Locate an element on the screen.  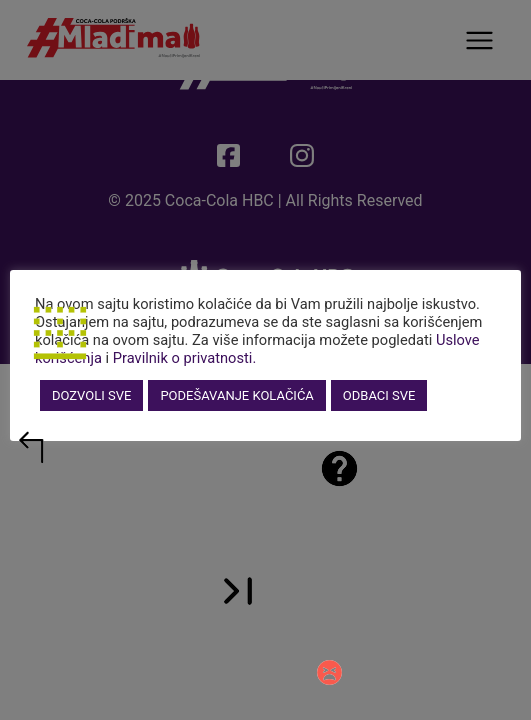
go back to previous screen is located at coordinates (32, 447).